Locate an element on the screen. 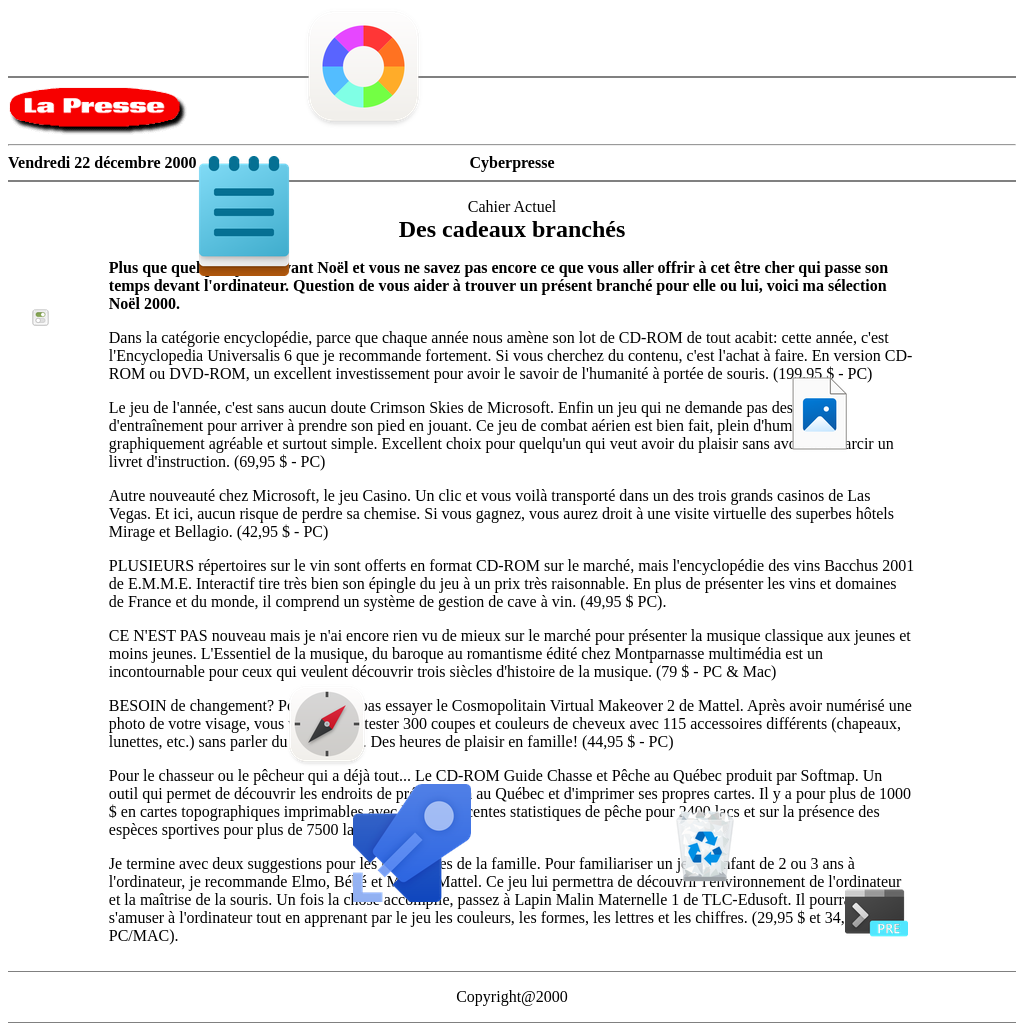  open navigation or compass preferences is located at coordinates (327, 724).